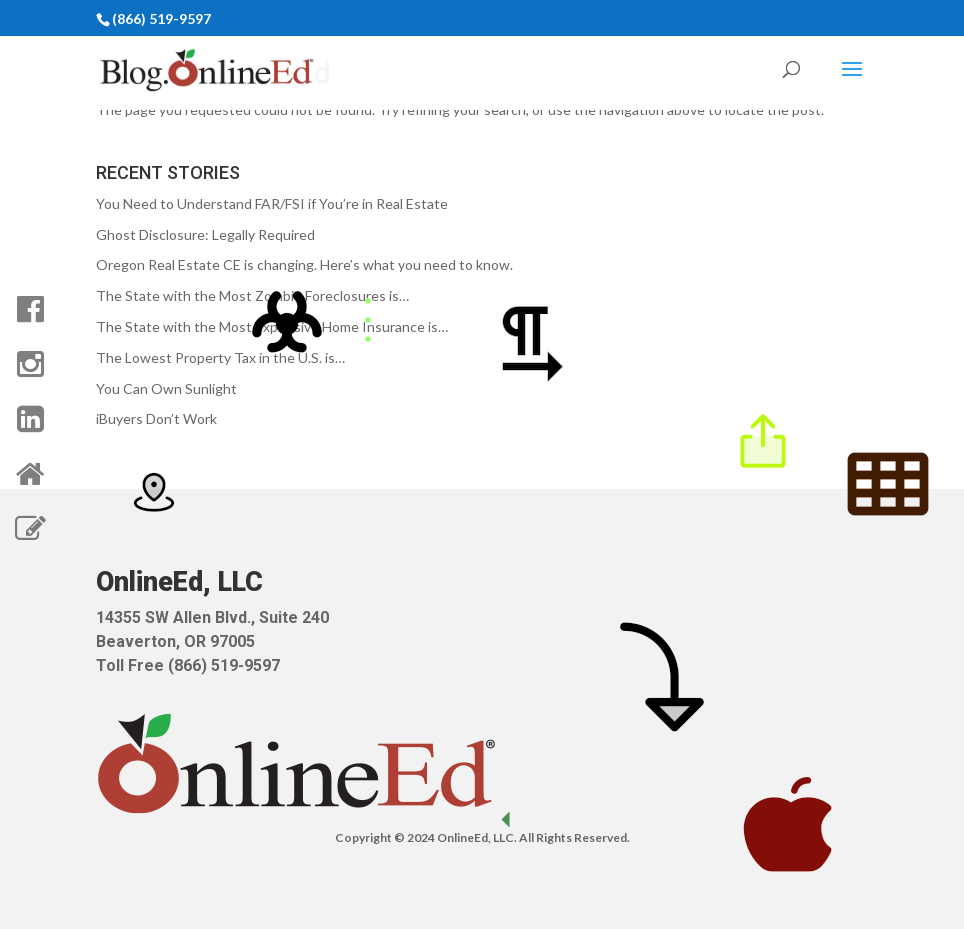  Describe the element at coordinates (505, 819) in the screenshot. I see `navigate back to the previous screen` at that location.